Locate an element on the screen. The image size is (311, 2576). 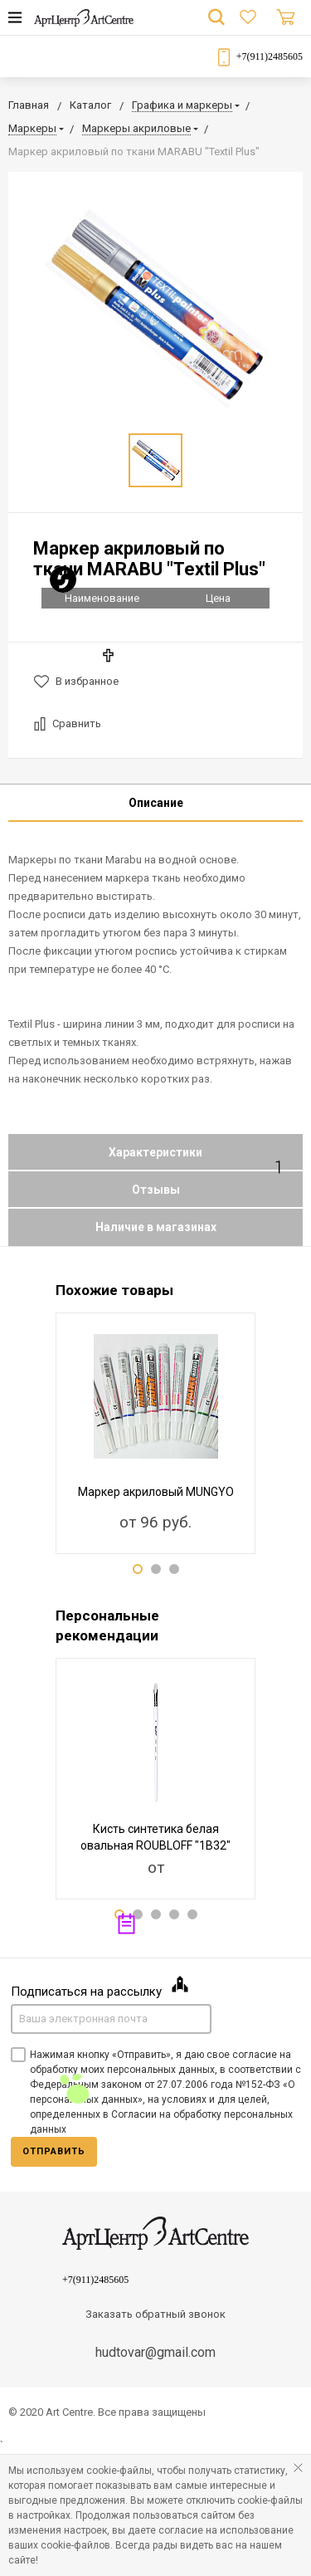
indicates first item or top priority is located at coordinates (279, 1167).